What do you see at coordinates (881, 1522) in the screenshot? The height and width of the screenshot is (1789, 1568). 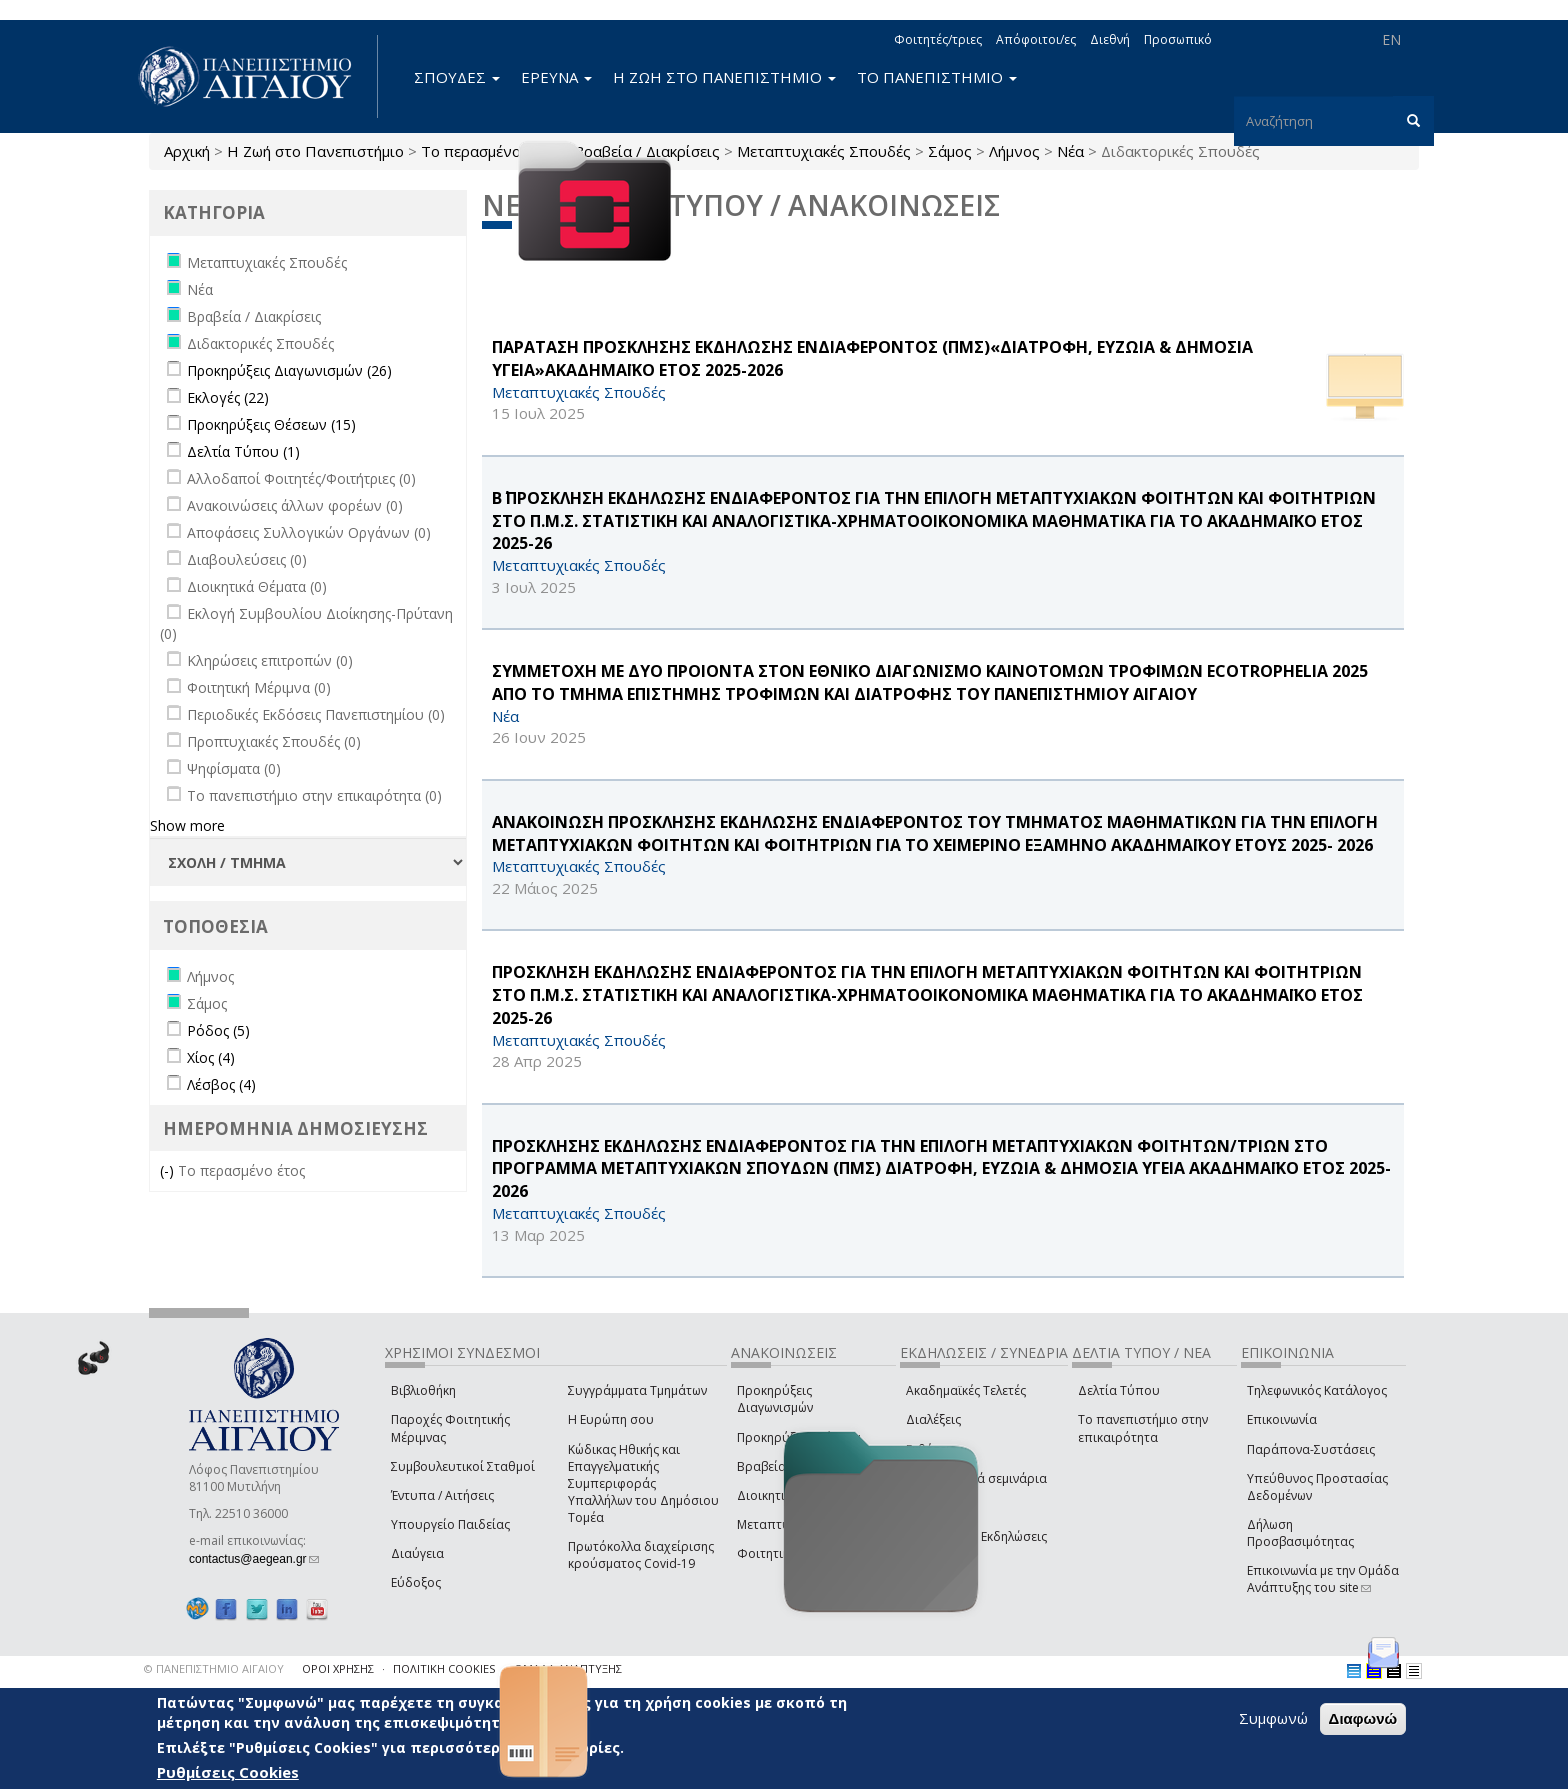 I see `open folder to view contents` at bounding box center [881, 1522].